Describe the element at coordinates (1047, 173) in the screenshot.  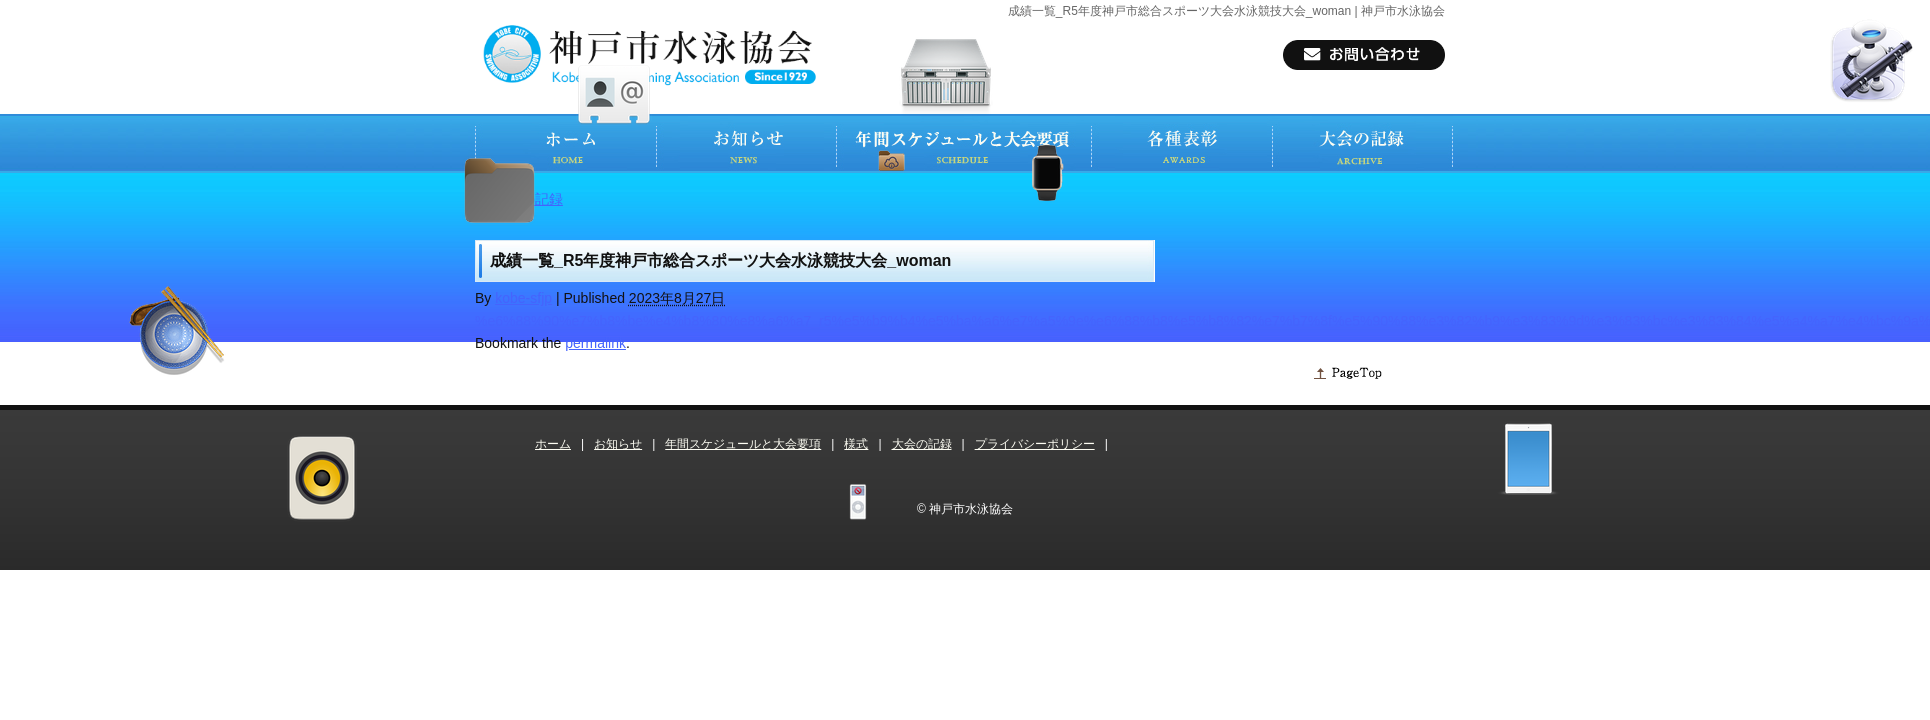
I see `apple watch device icon` at that location.